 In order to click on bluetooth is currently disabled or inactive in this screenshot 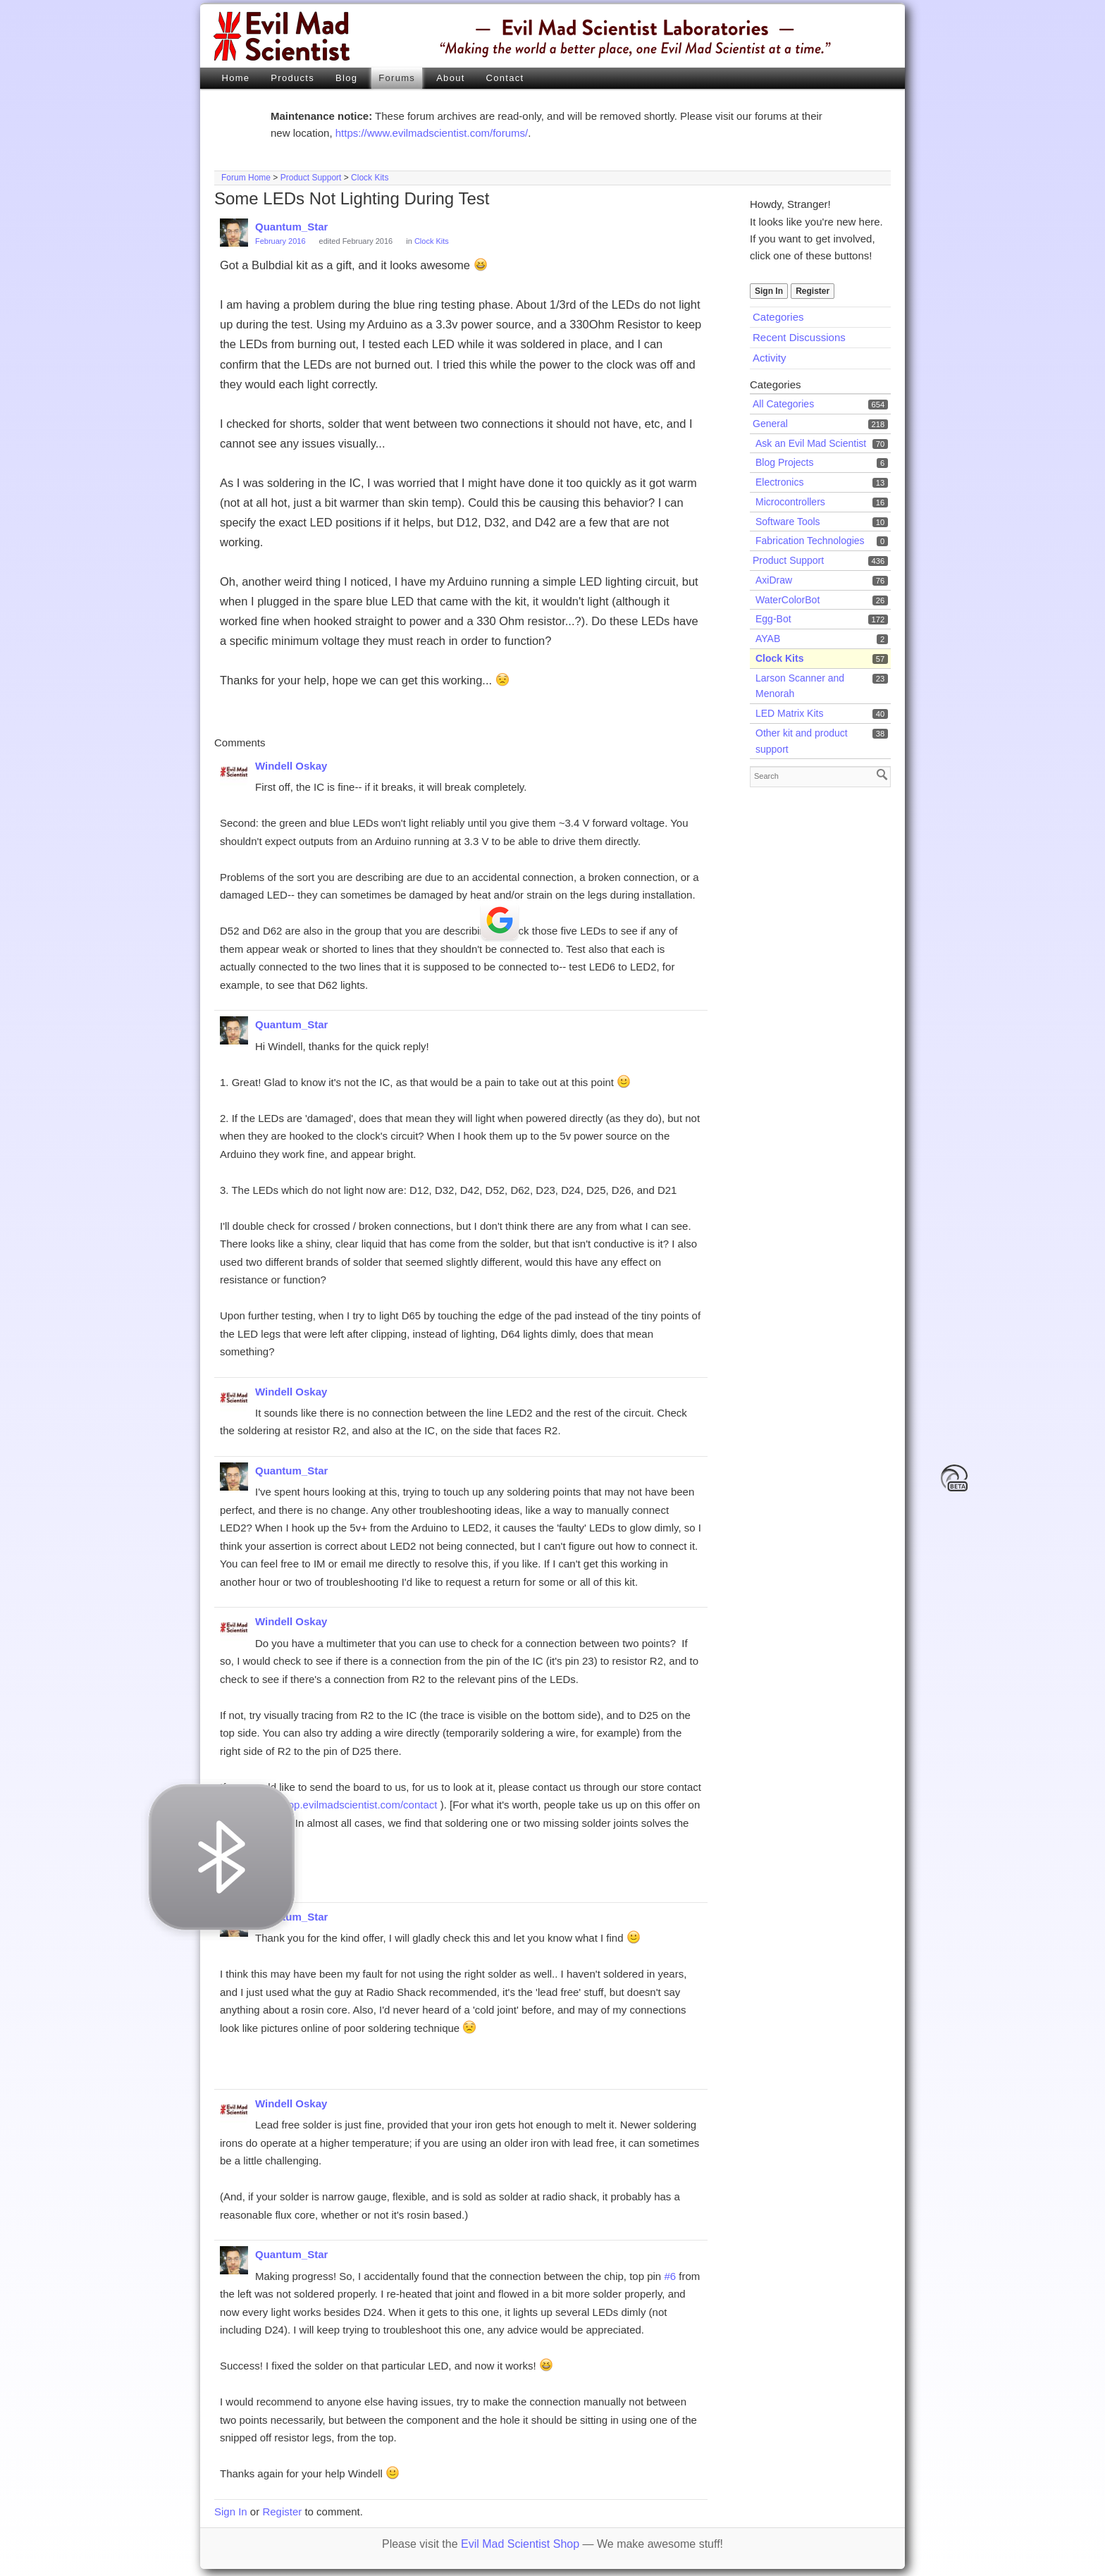, I will do `click(221, 1859)`.